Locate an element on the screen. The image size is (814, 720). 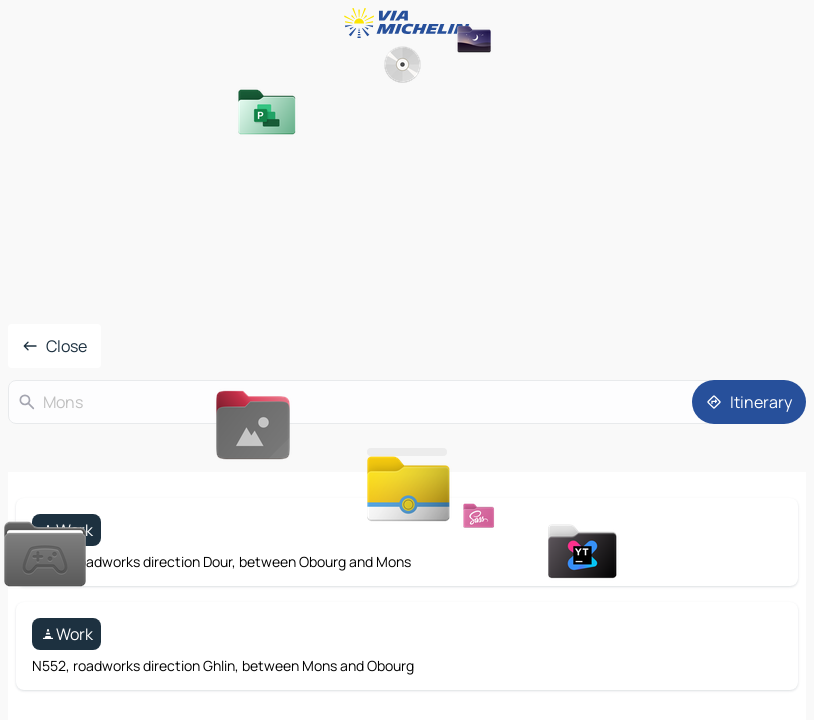
open microsoft project files folder is located at coordinates (266, 113).